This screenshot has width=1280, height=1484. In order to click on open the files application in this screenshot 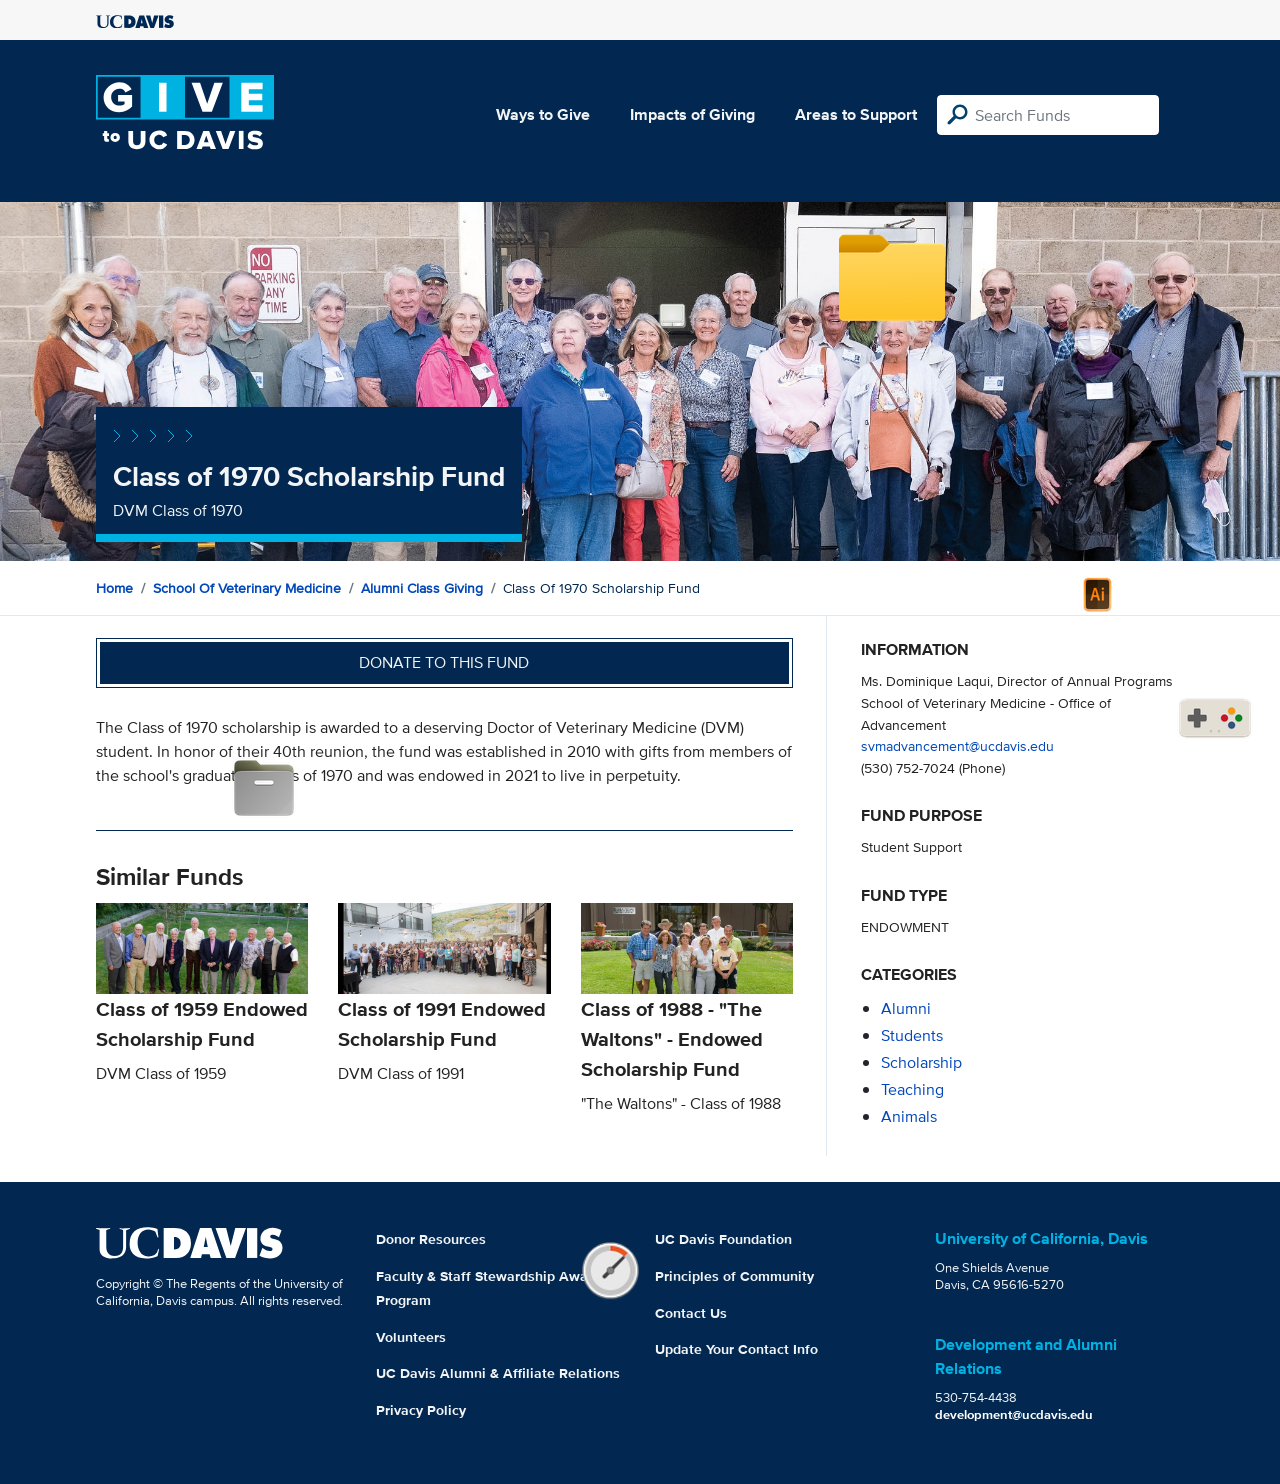, I will do `click(264, 788)`.